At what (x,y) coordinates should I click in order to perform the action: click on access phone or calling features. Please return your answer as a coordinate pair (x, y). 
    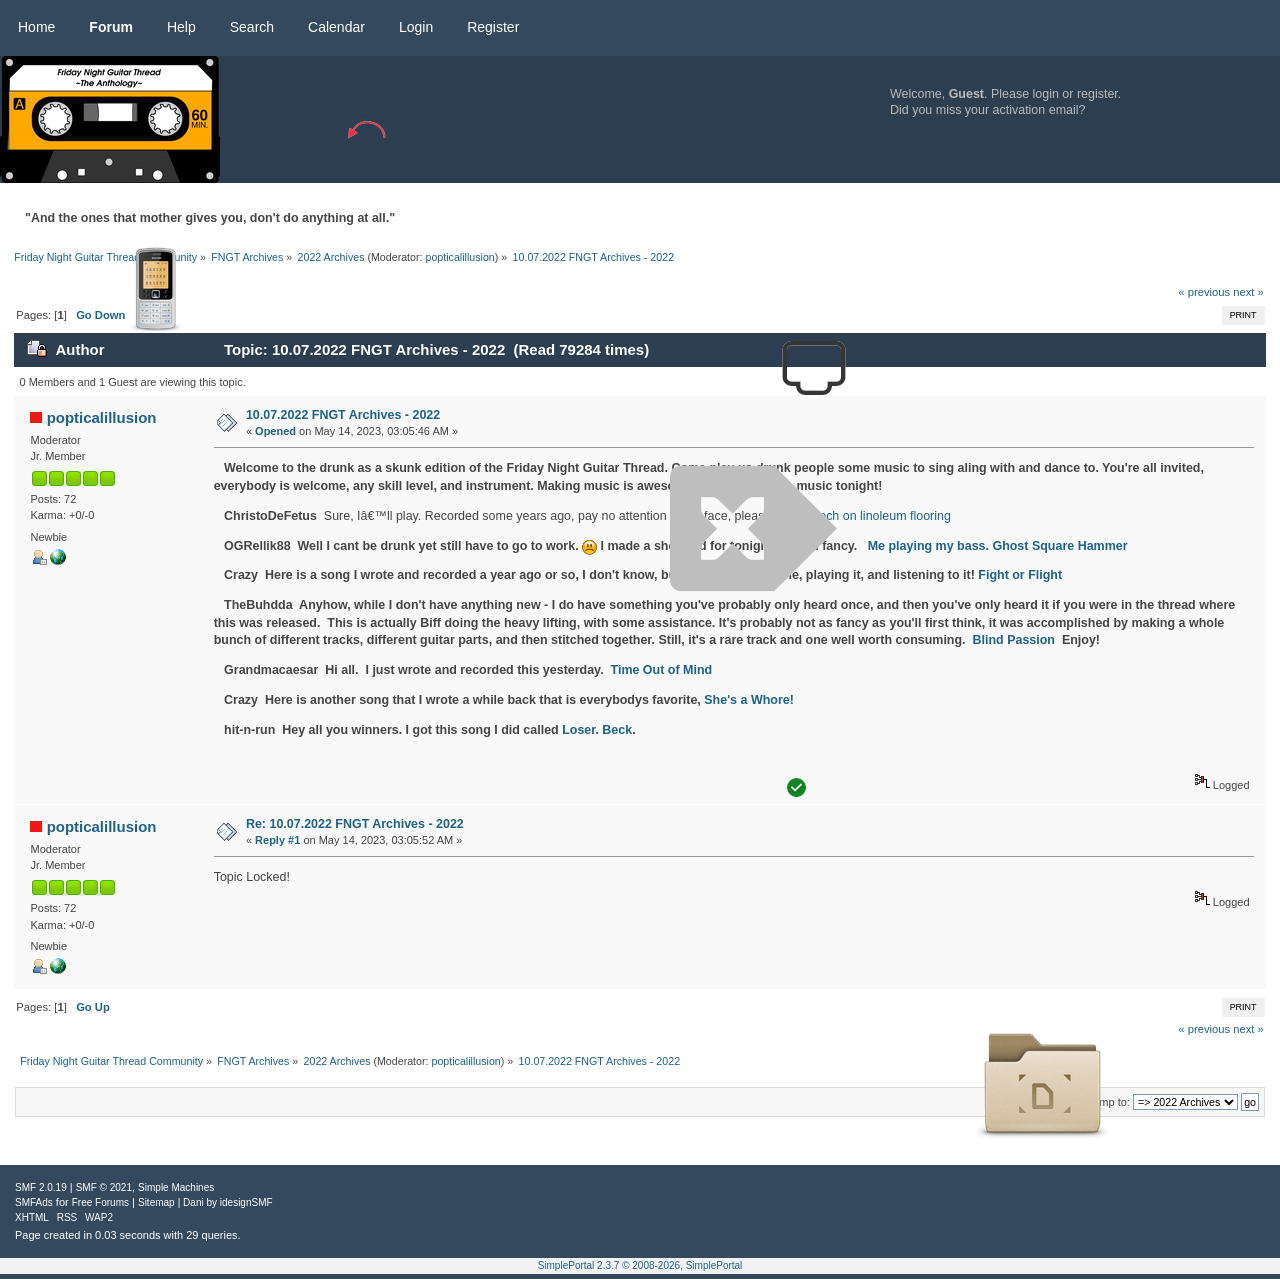
    Looking at the image, I should click on (157, 290).